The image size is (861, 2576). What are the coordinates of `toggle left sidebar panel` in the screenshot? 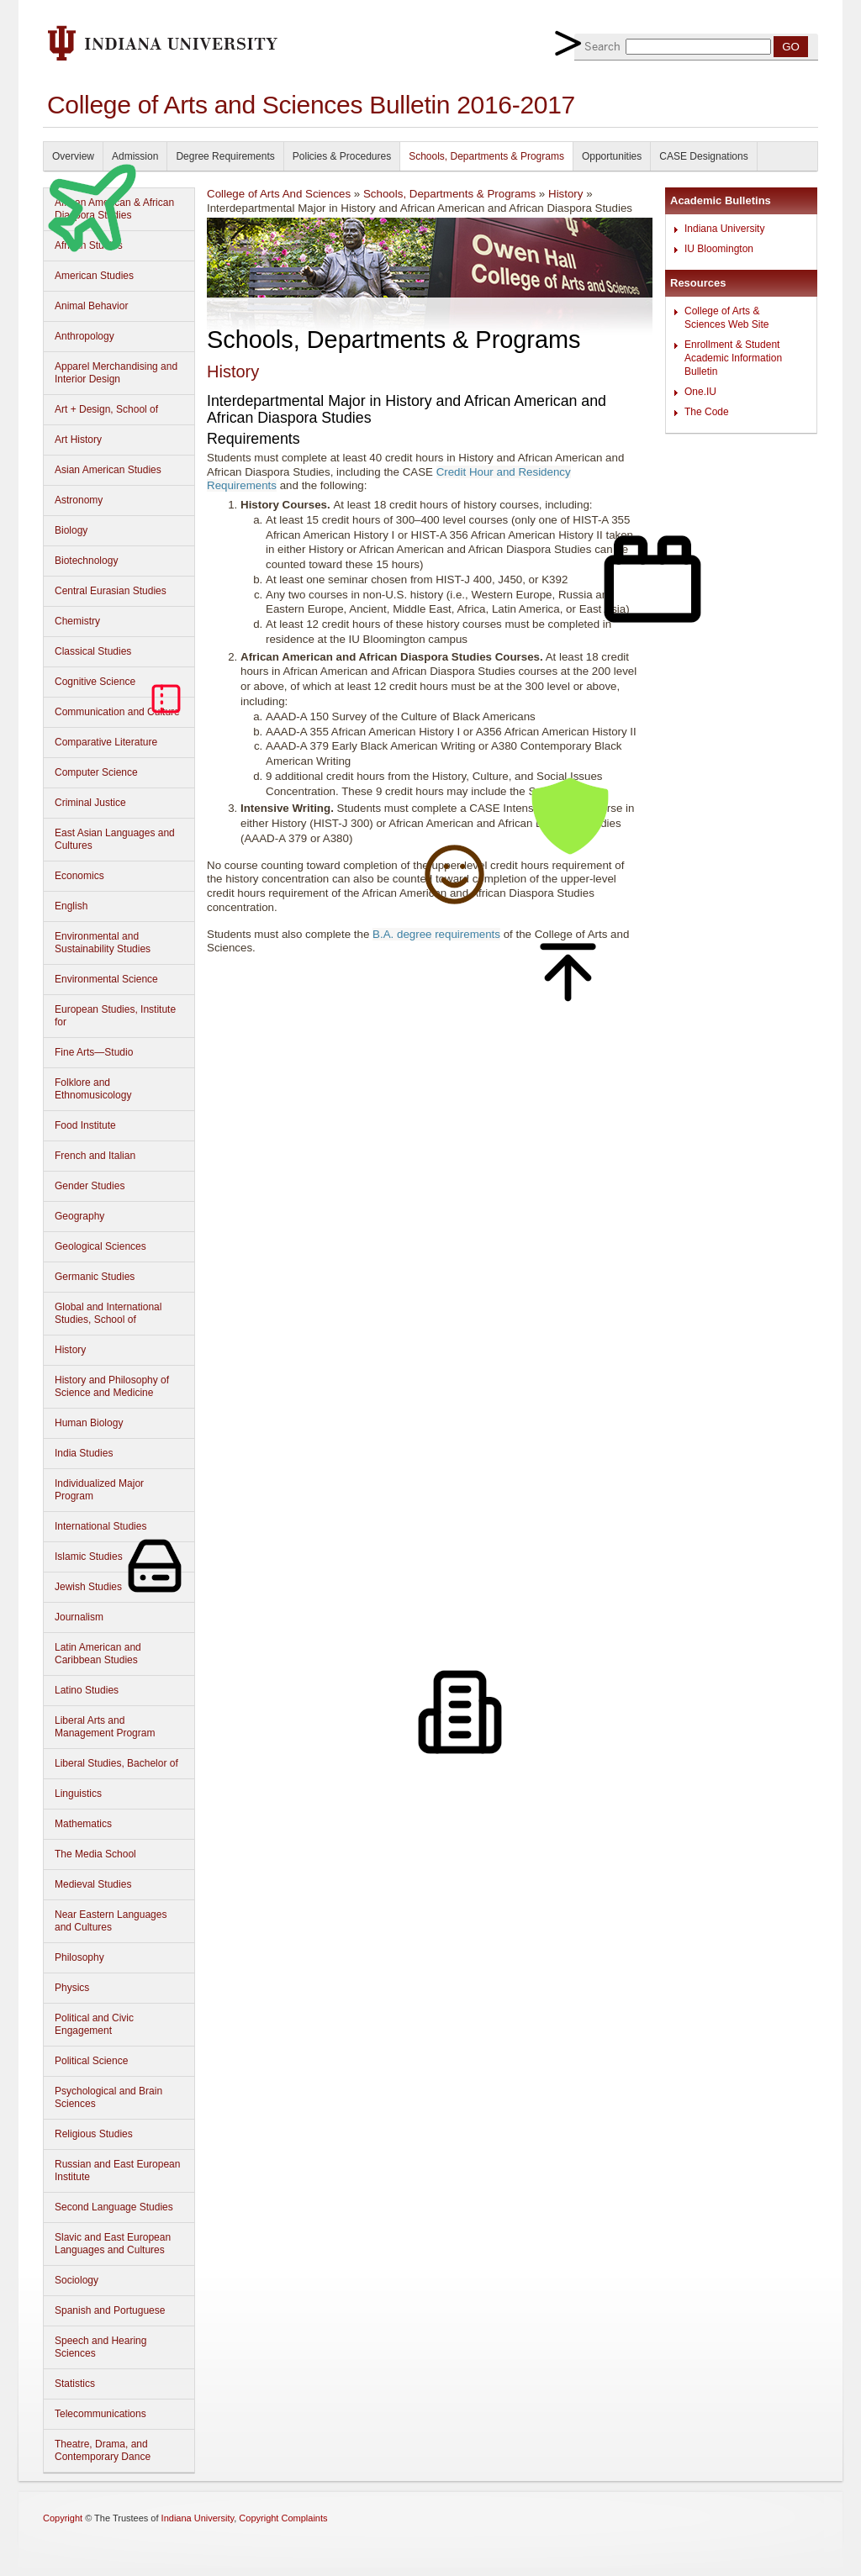 It's located at (166, 698).